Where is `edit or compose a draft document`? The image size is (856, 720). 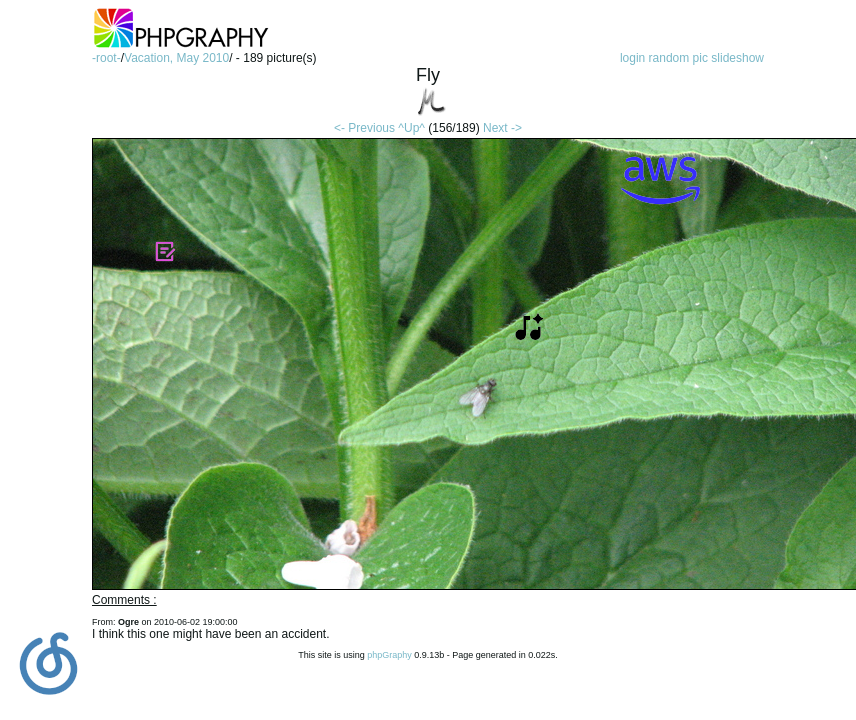
edit or compose a draft document is located at coordinates (164, 251).